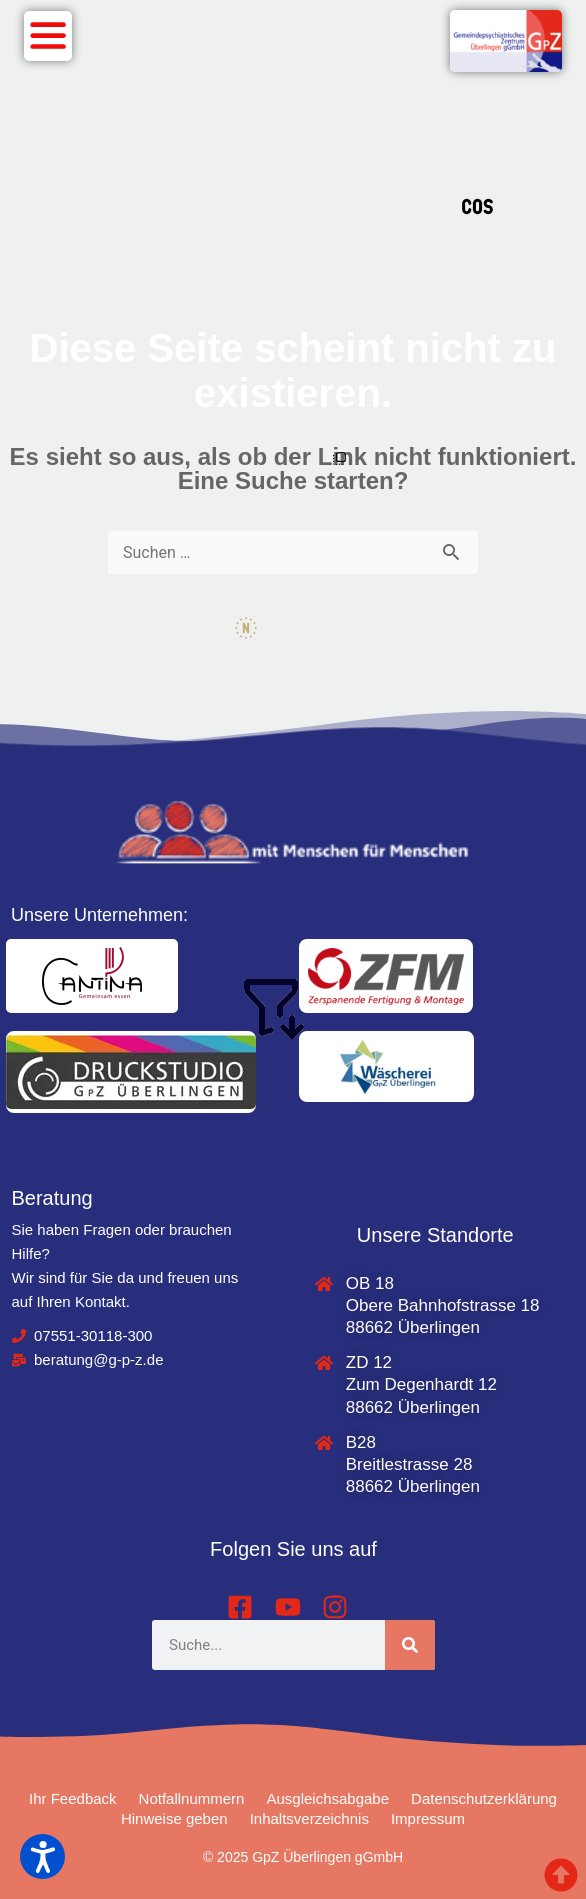 Image resolution: width=586 pixels, height=1899 pixels. I want to click on sort filtered results in descending order, so click(271, 1006).